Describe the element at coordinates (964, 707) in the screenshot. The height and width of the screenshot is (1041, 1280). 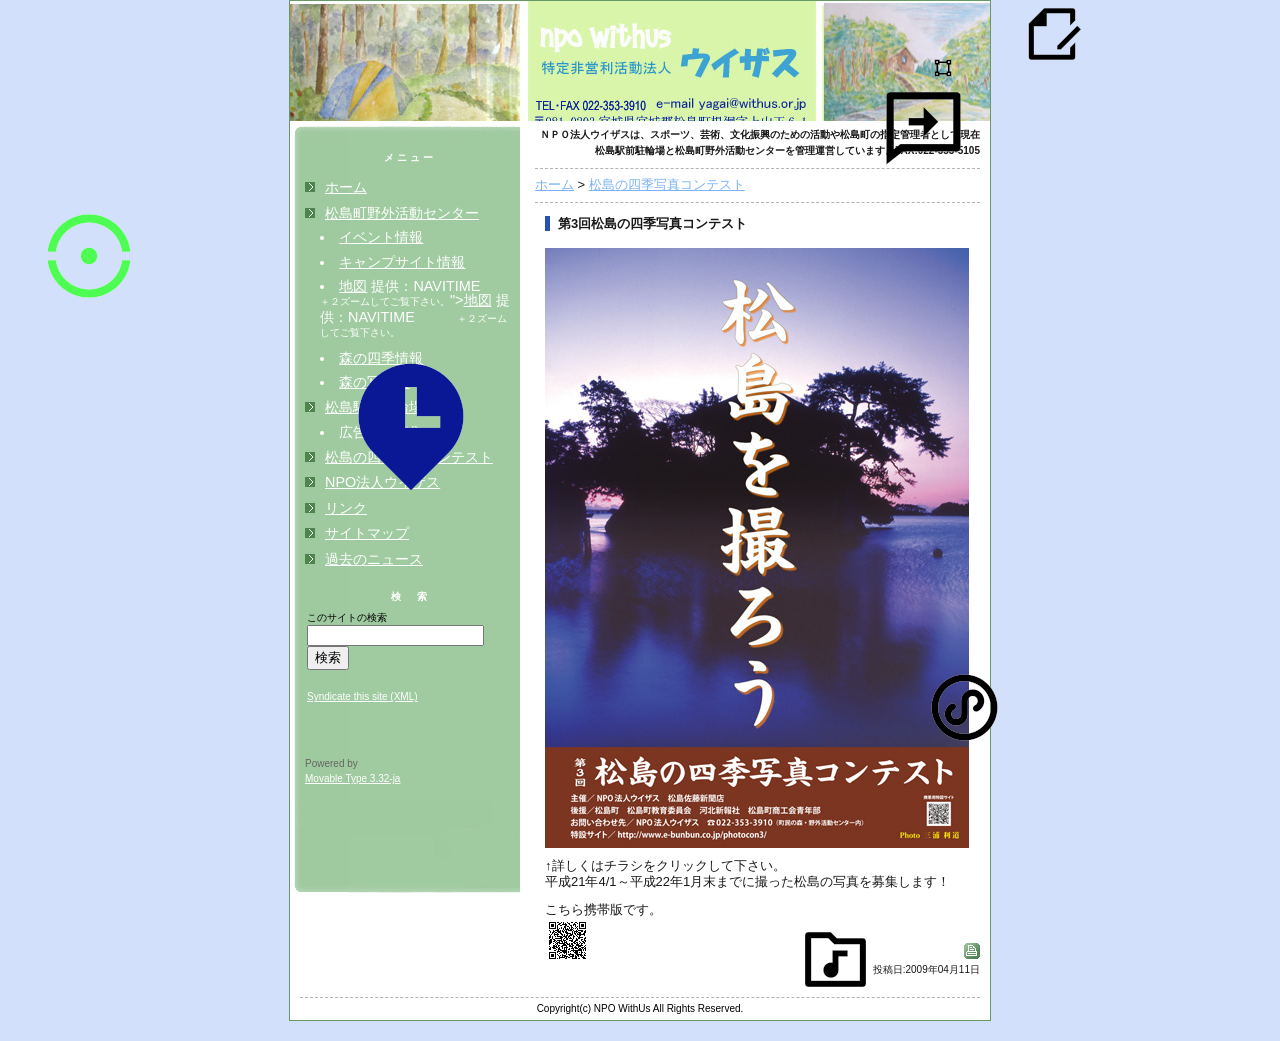
I see `open a mini program or lightweight app` at that location.